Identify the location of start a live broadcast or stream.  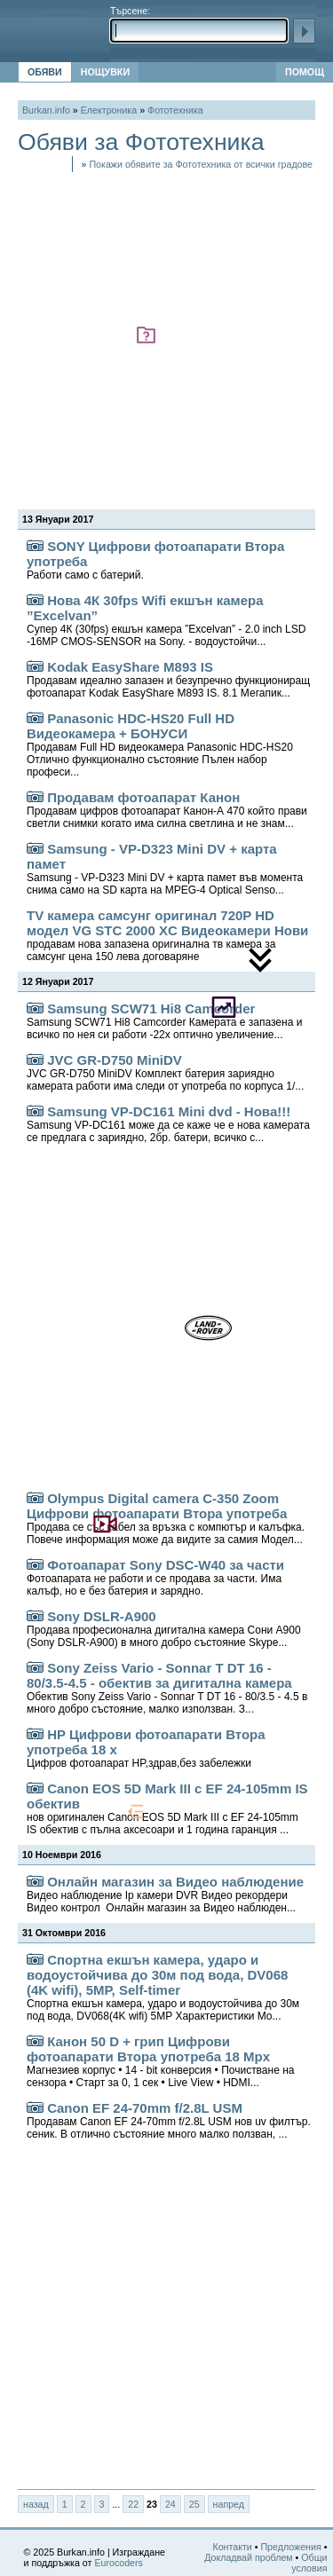
(105, 1524).